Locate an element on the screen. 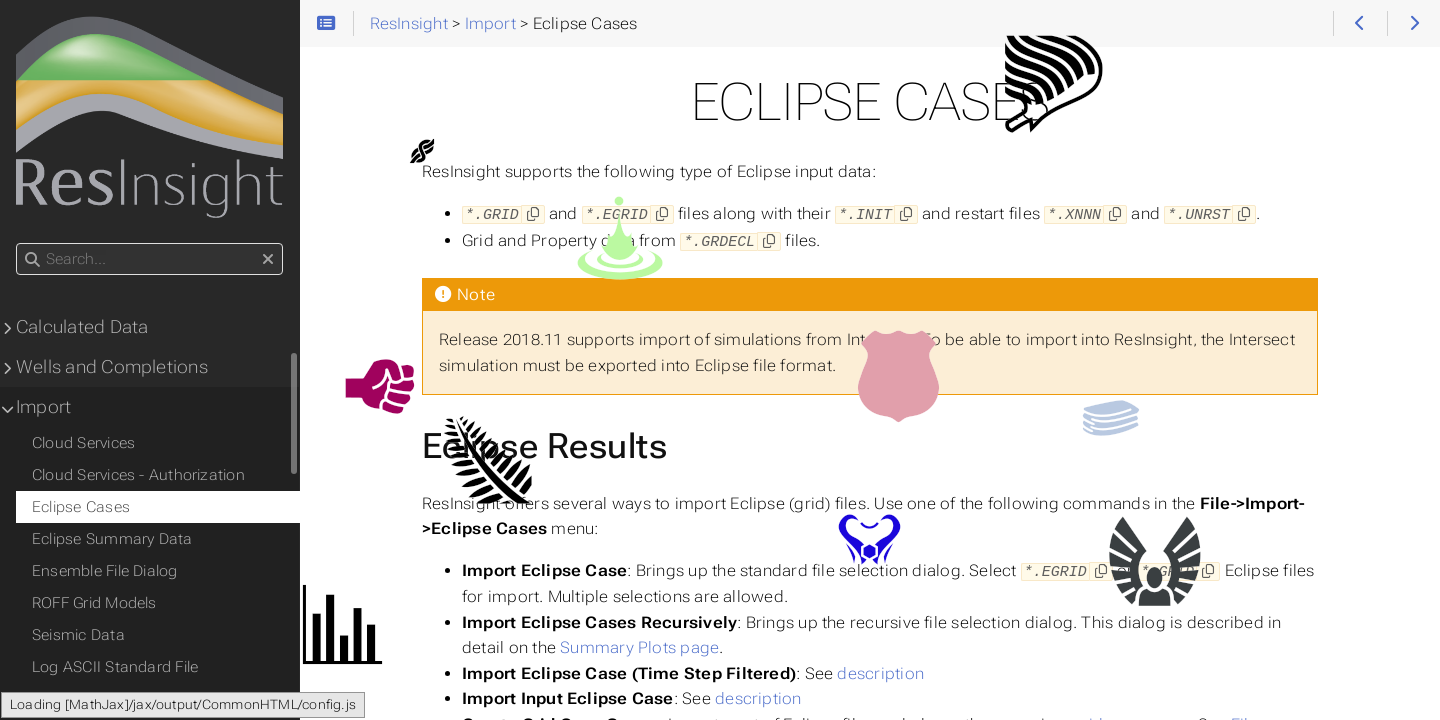 The image size is (1440, 720). view law enforcement or security features is located at coordinates (898, 376).